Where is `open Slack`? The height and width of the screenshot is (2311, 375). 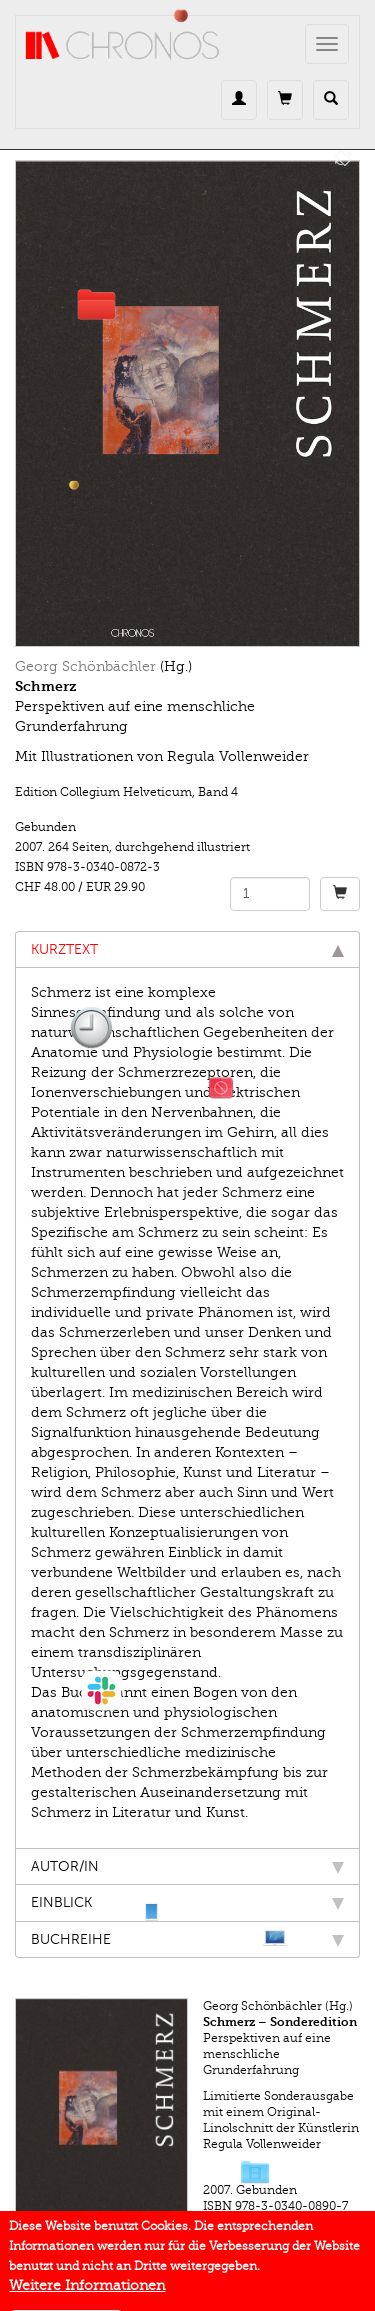
open Slack is located at coordinates (101, 1690).